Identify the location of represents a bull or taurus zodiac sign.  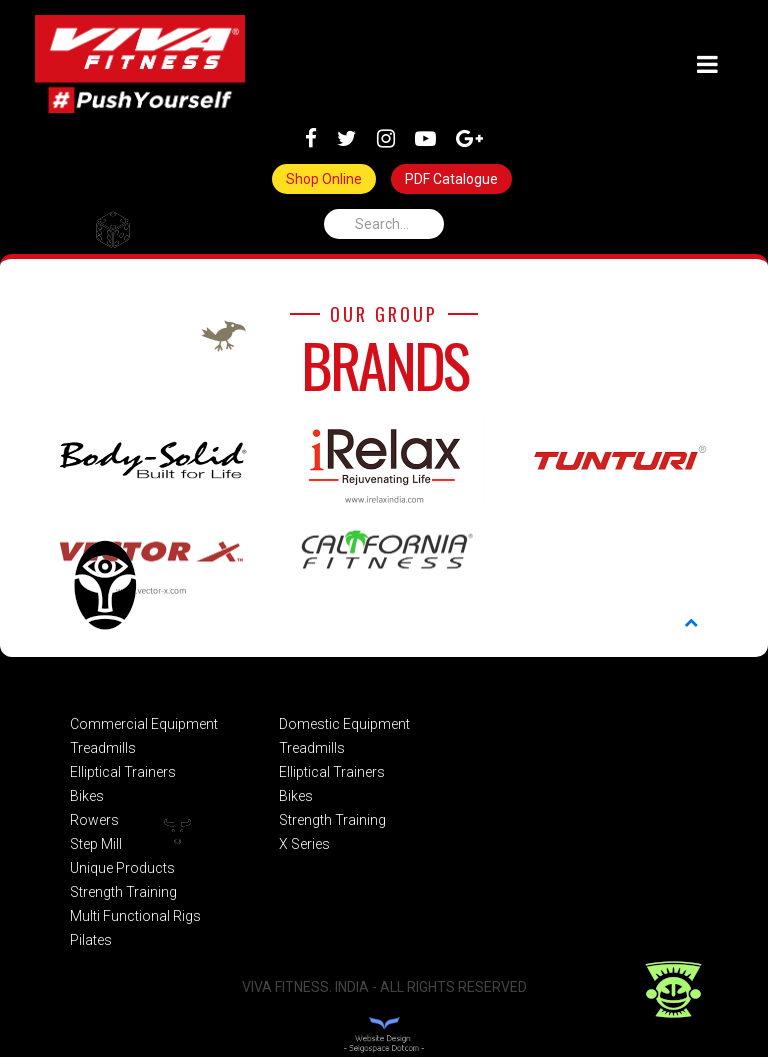
(177, 831).